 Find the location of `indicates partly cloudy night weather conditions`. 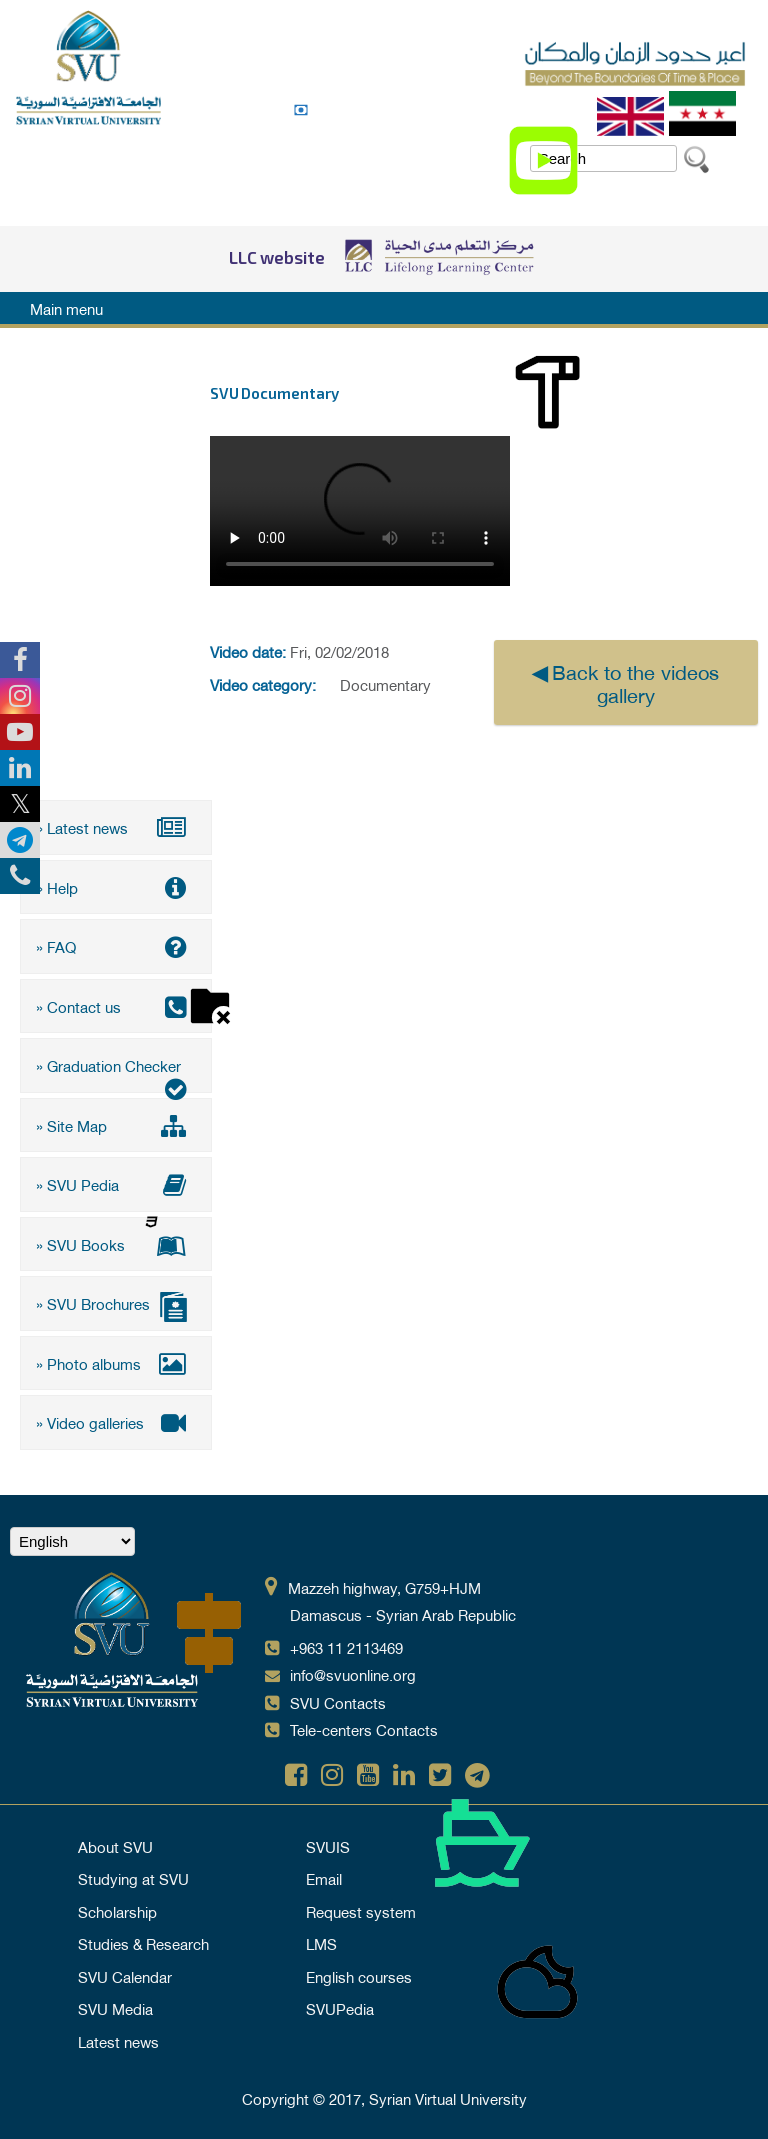

indicates partly cloudy night weather conditions is located at coordinates (537, 1985).